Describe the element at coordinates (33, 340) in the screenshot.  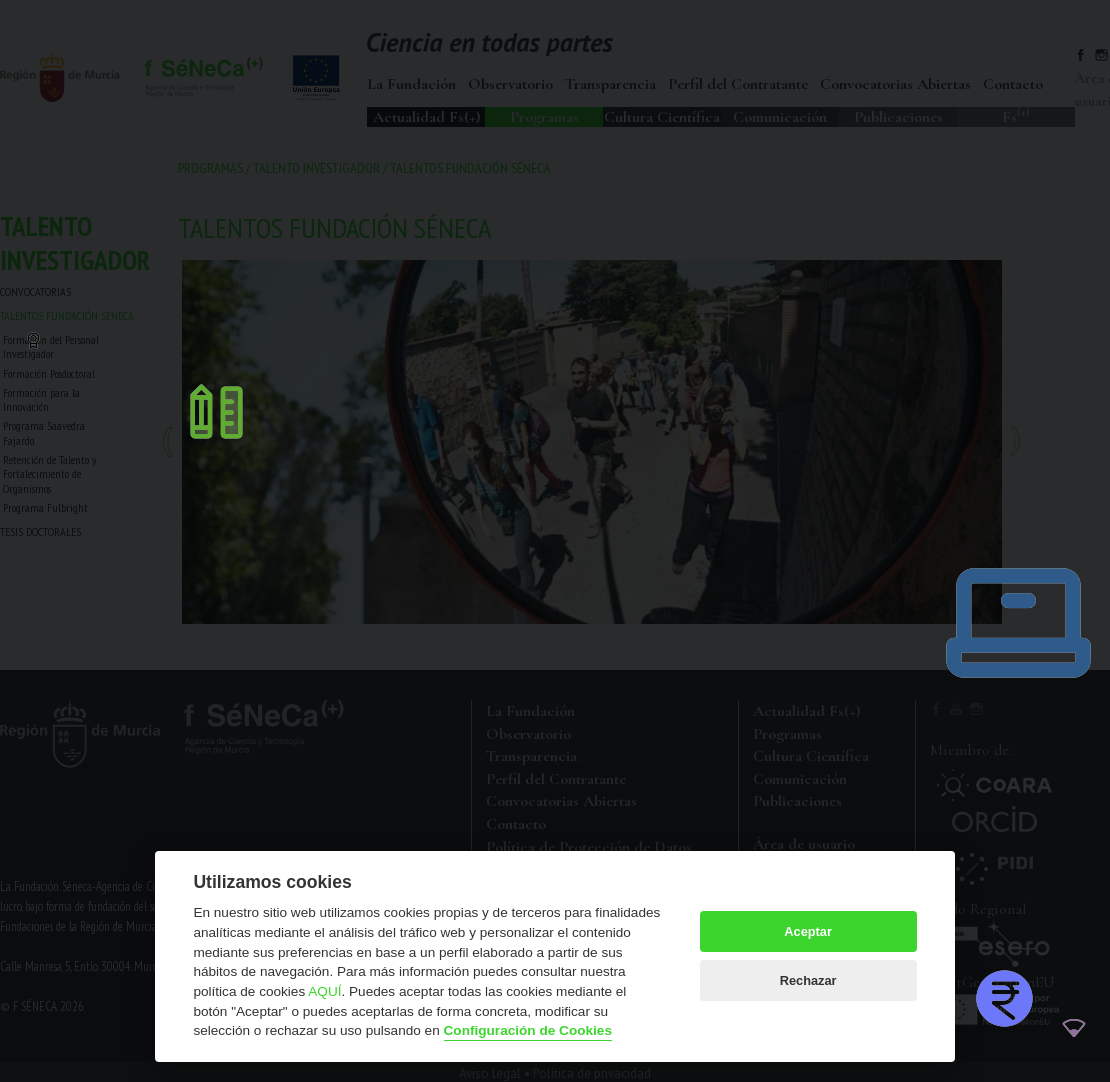
I see `view achievements or awards` at that location.